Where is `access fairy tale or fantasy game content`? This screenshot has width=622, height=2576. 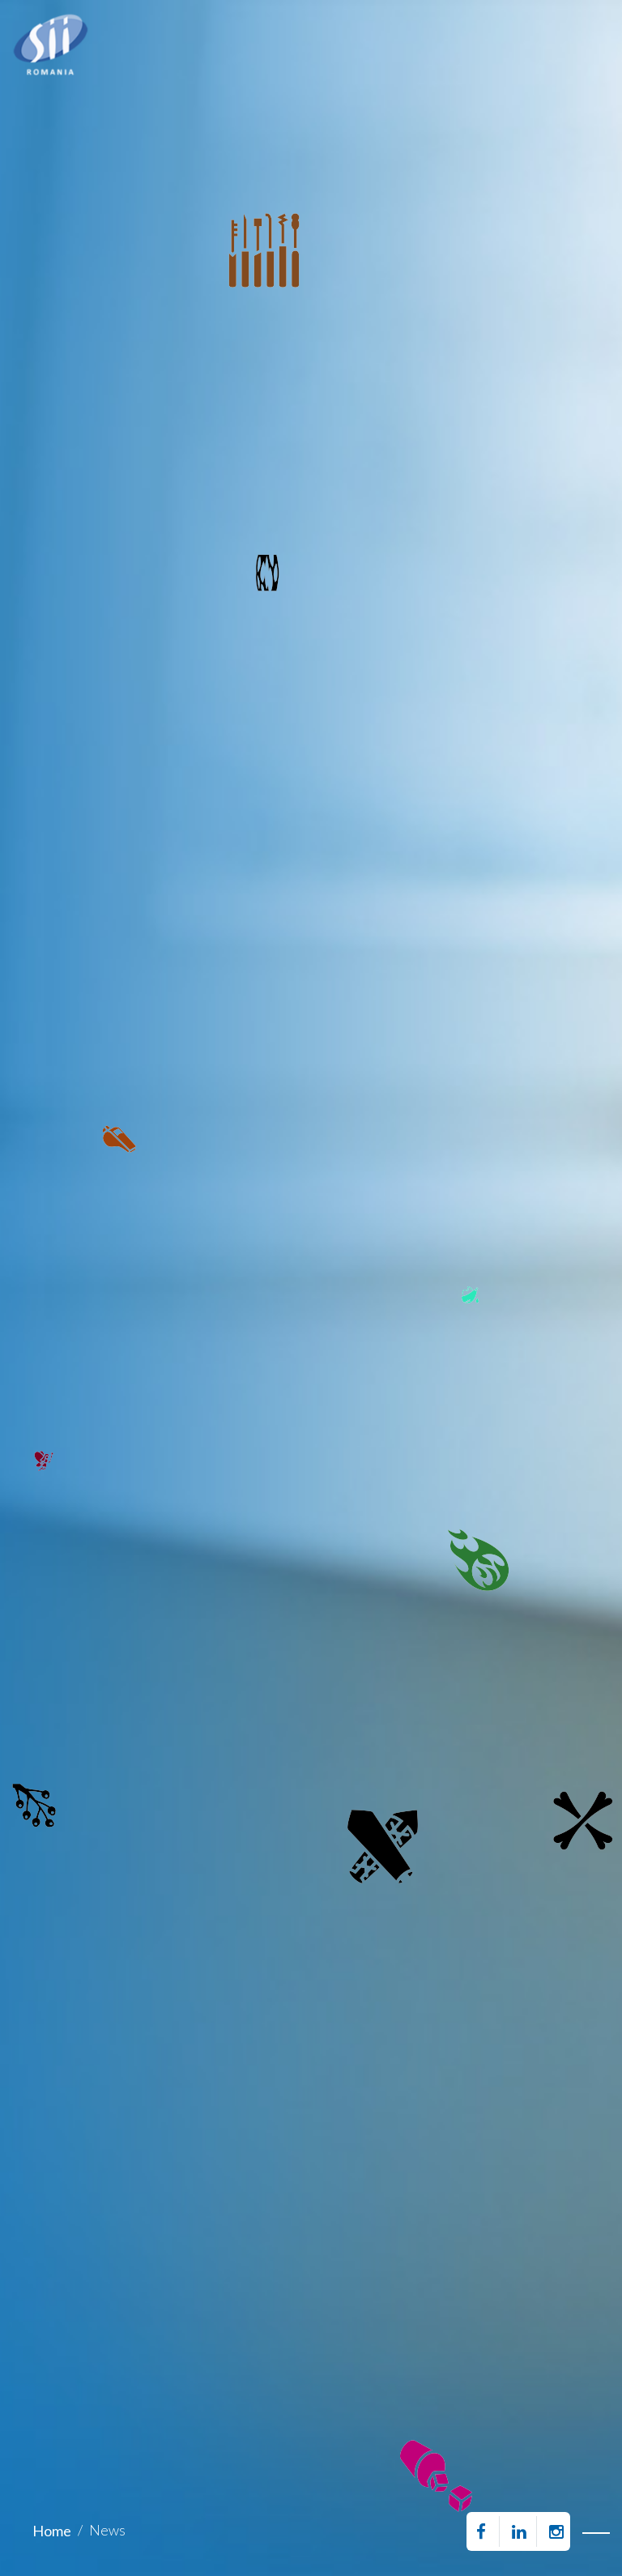
access fairy tale or fantasy game content is located at coordinates (44, 1461).